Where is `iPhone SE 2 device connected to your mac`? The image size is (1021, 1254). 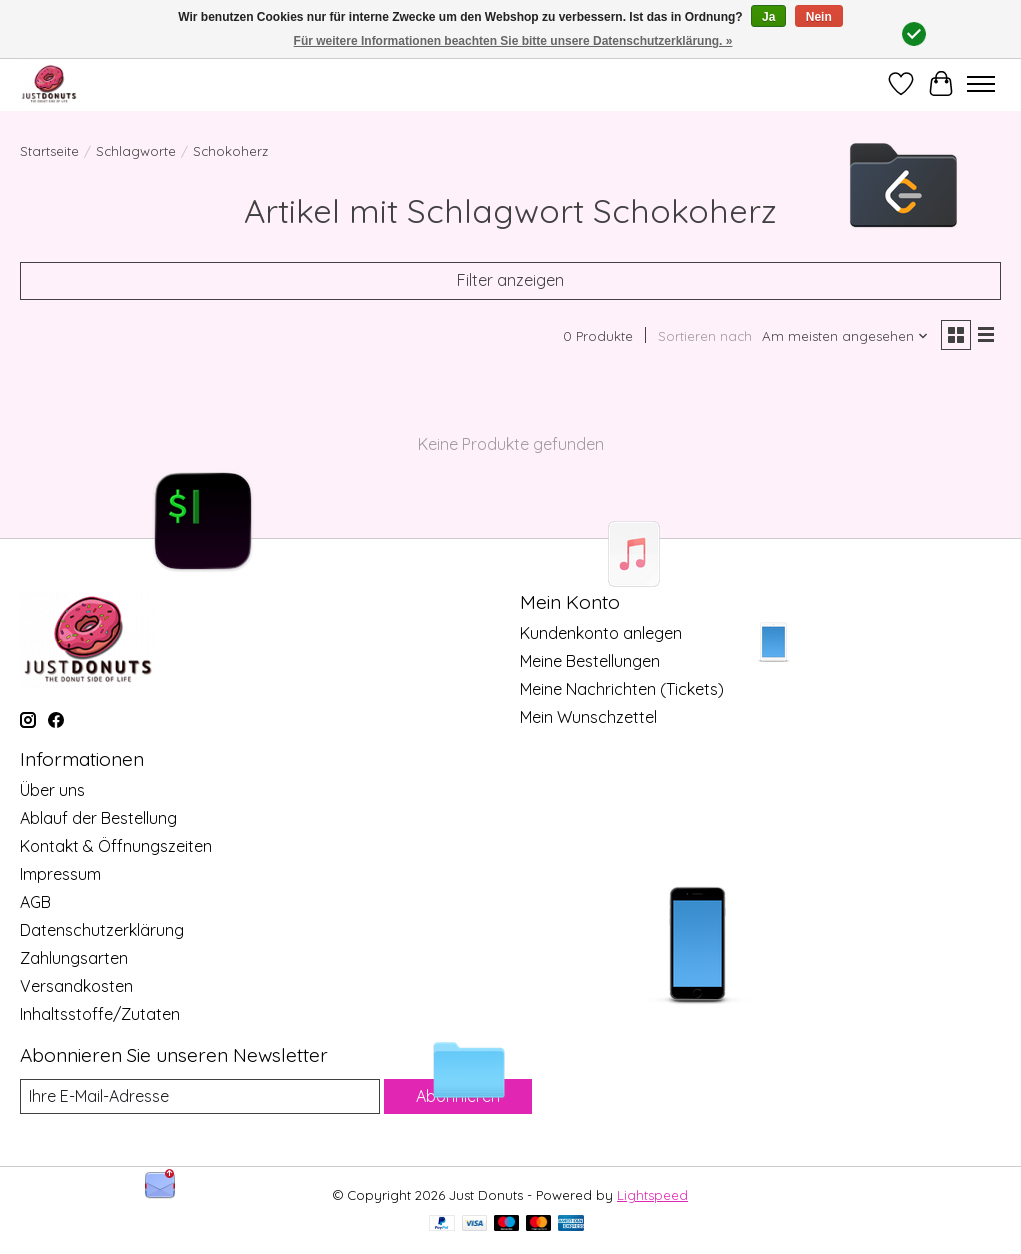
iPhone SE 2 device connected to your mac is located at coordinates (697, 945).